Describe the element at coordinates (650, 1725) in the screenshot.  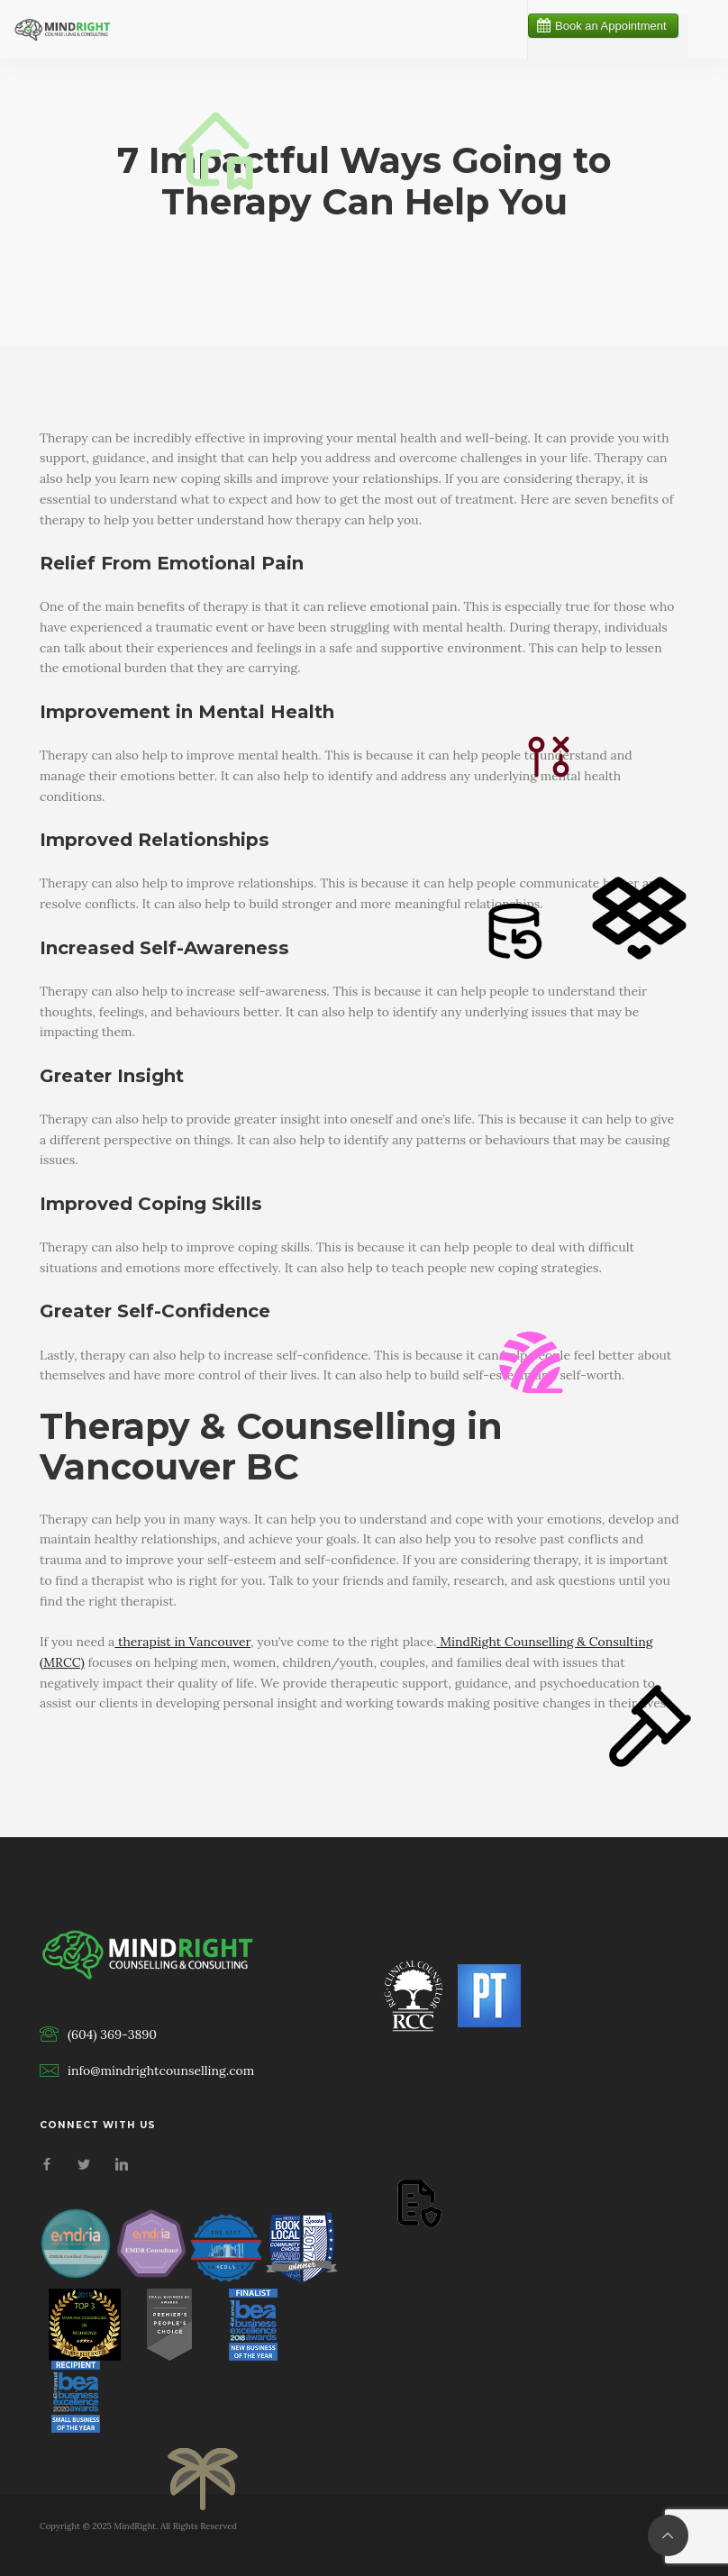
I see `access legal or court-related features` at that location.